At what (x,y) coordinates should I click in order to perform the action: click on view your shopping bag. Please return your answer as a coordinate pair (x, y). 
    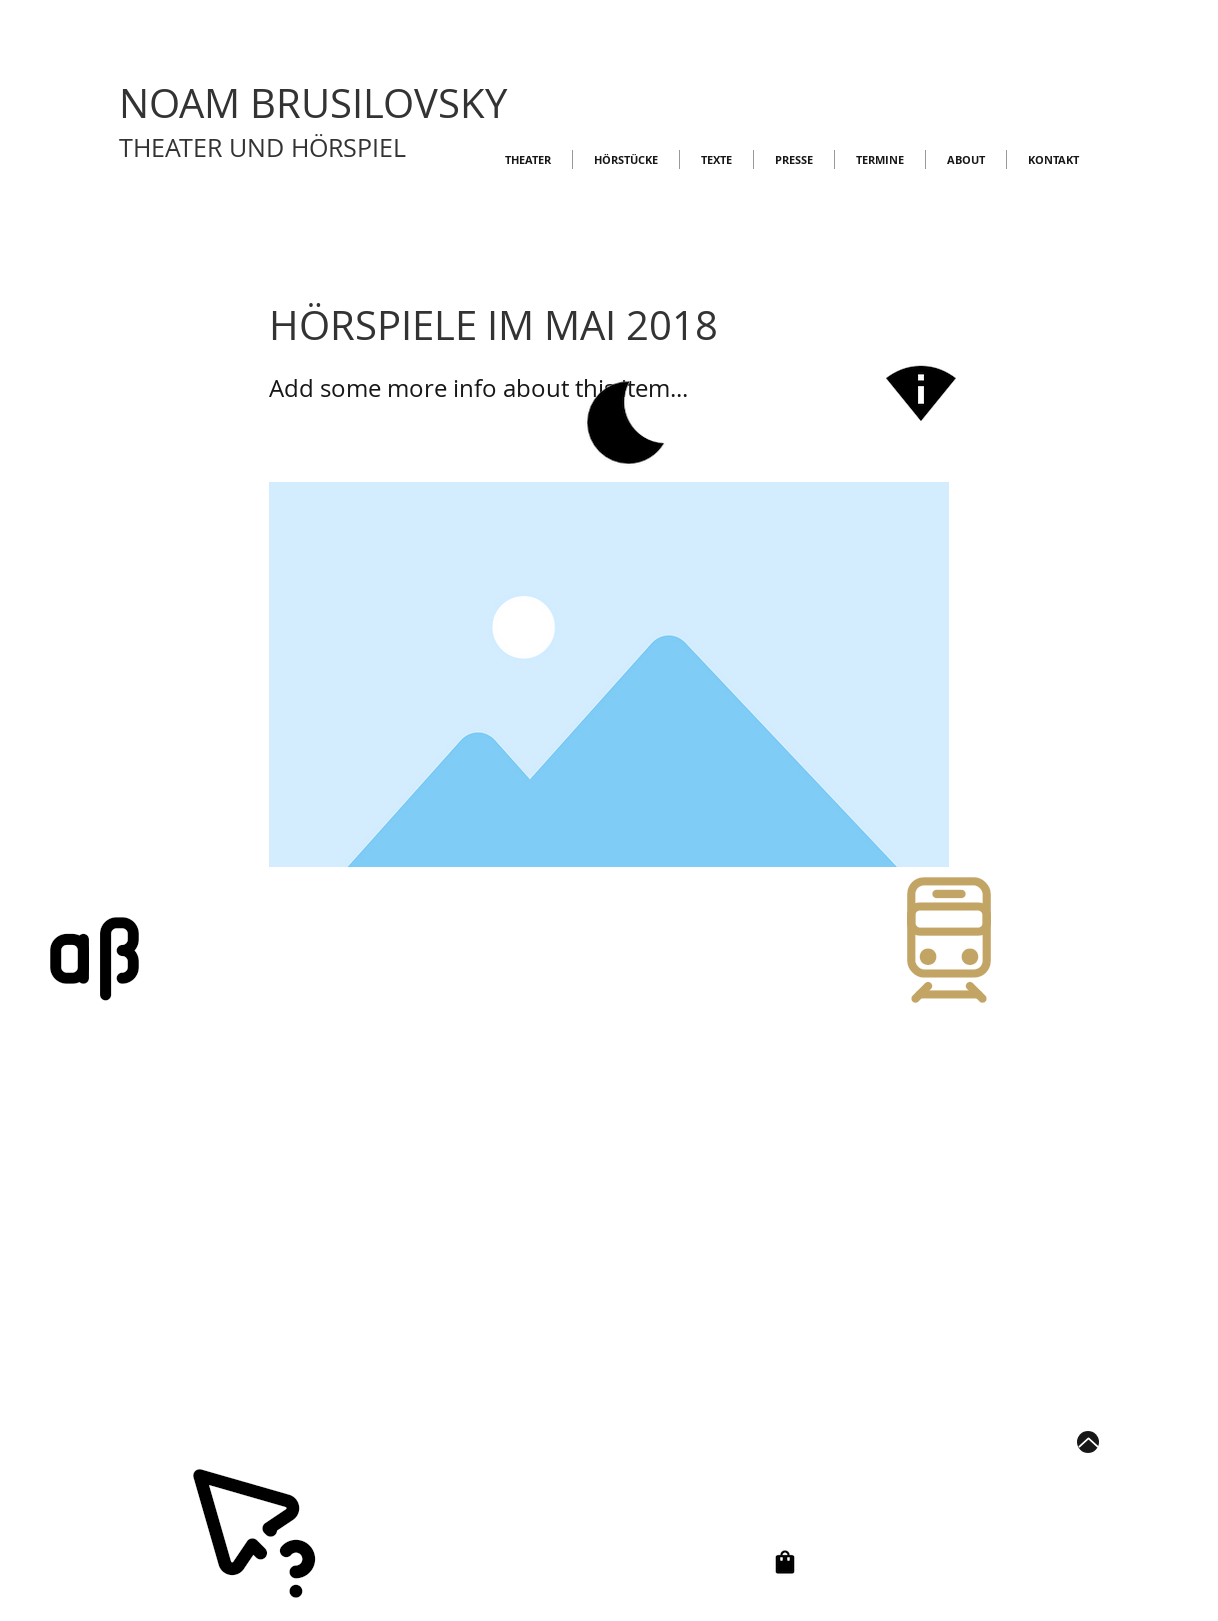
    Looking at the image, I should click on (785, 1562).